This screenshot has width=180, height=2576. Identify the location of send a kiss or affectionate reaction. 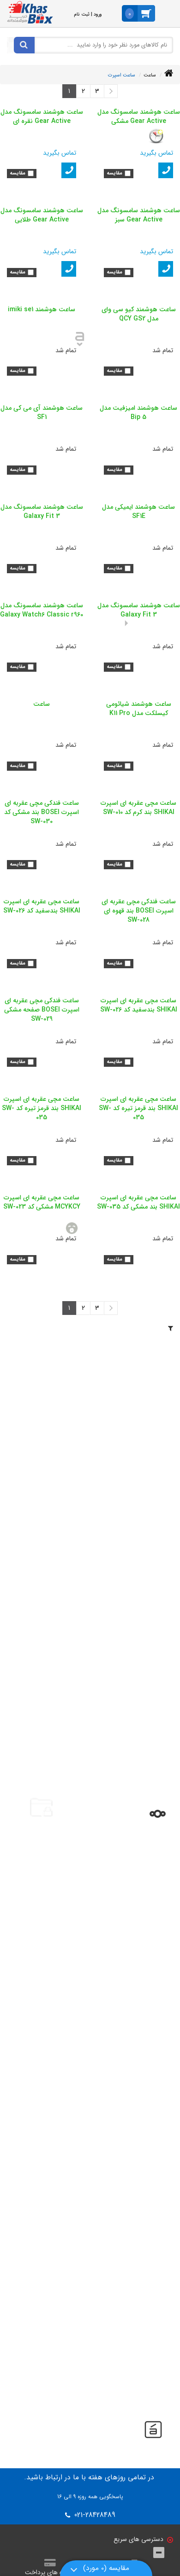
(72, 1228).